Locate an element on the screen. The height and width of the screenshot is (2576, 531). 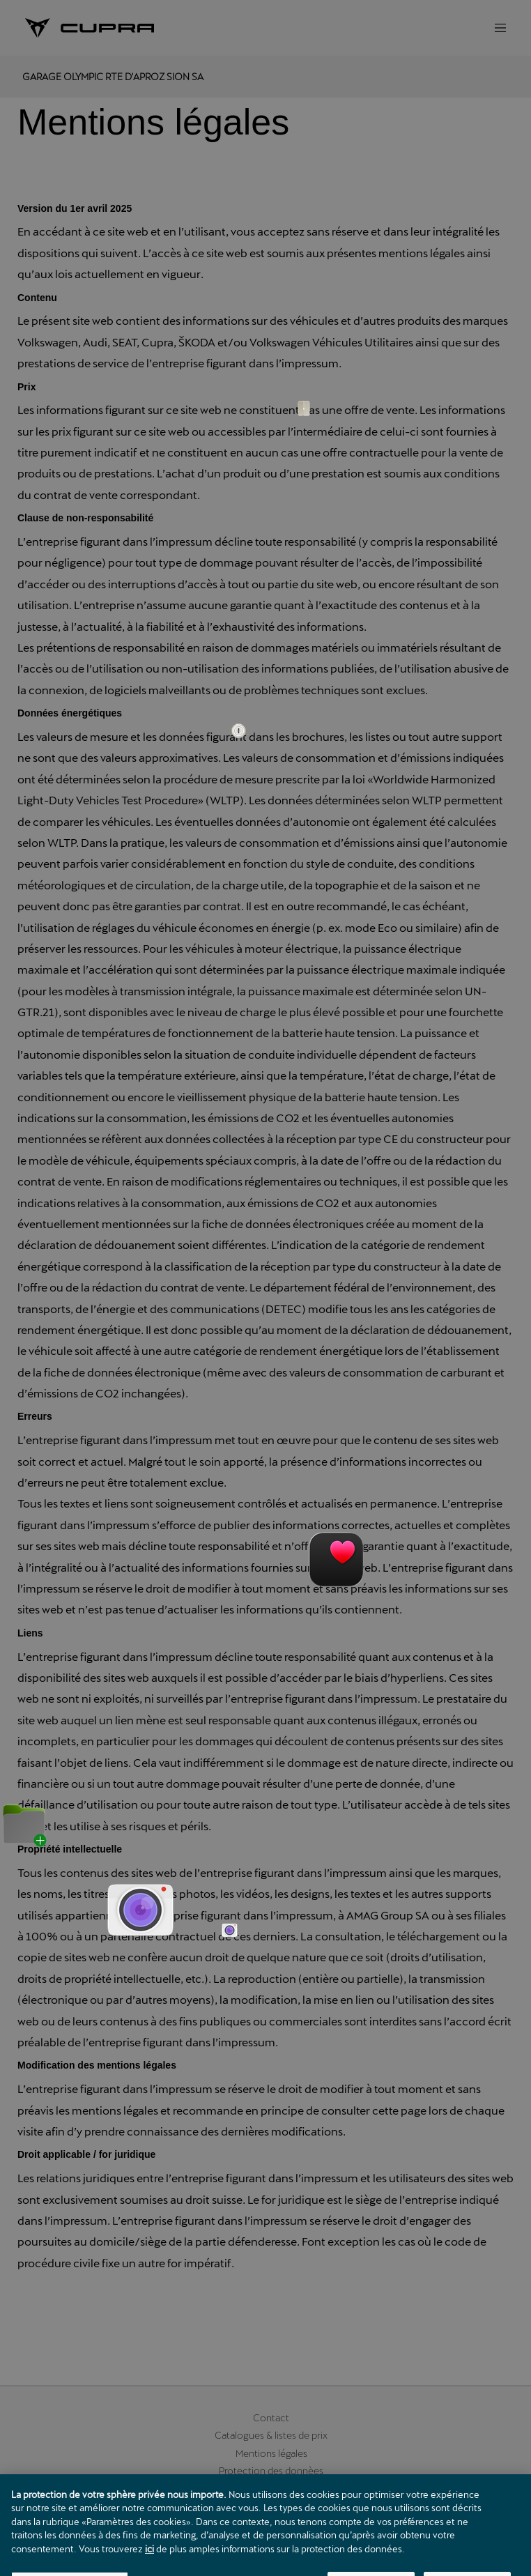
open the archive manager application is located at coordinates (304, 408).